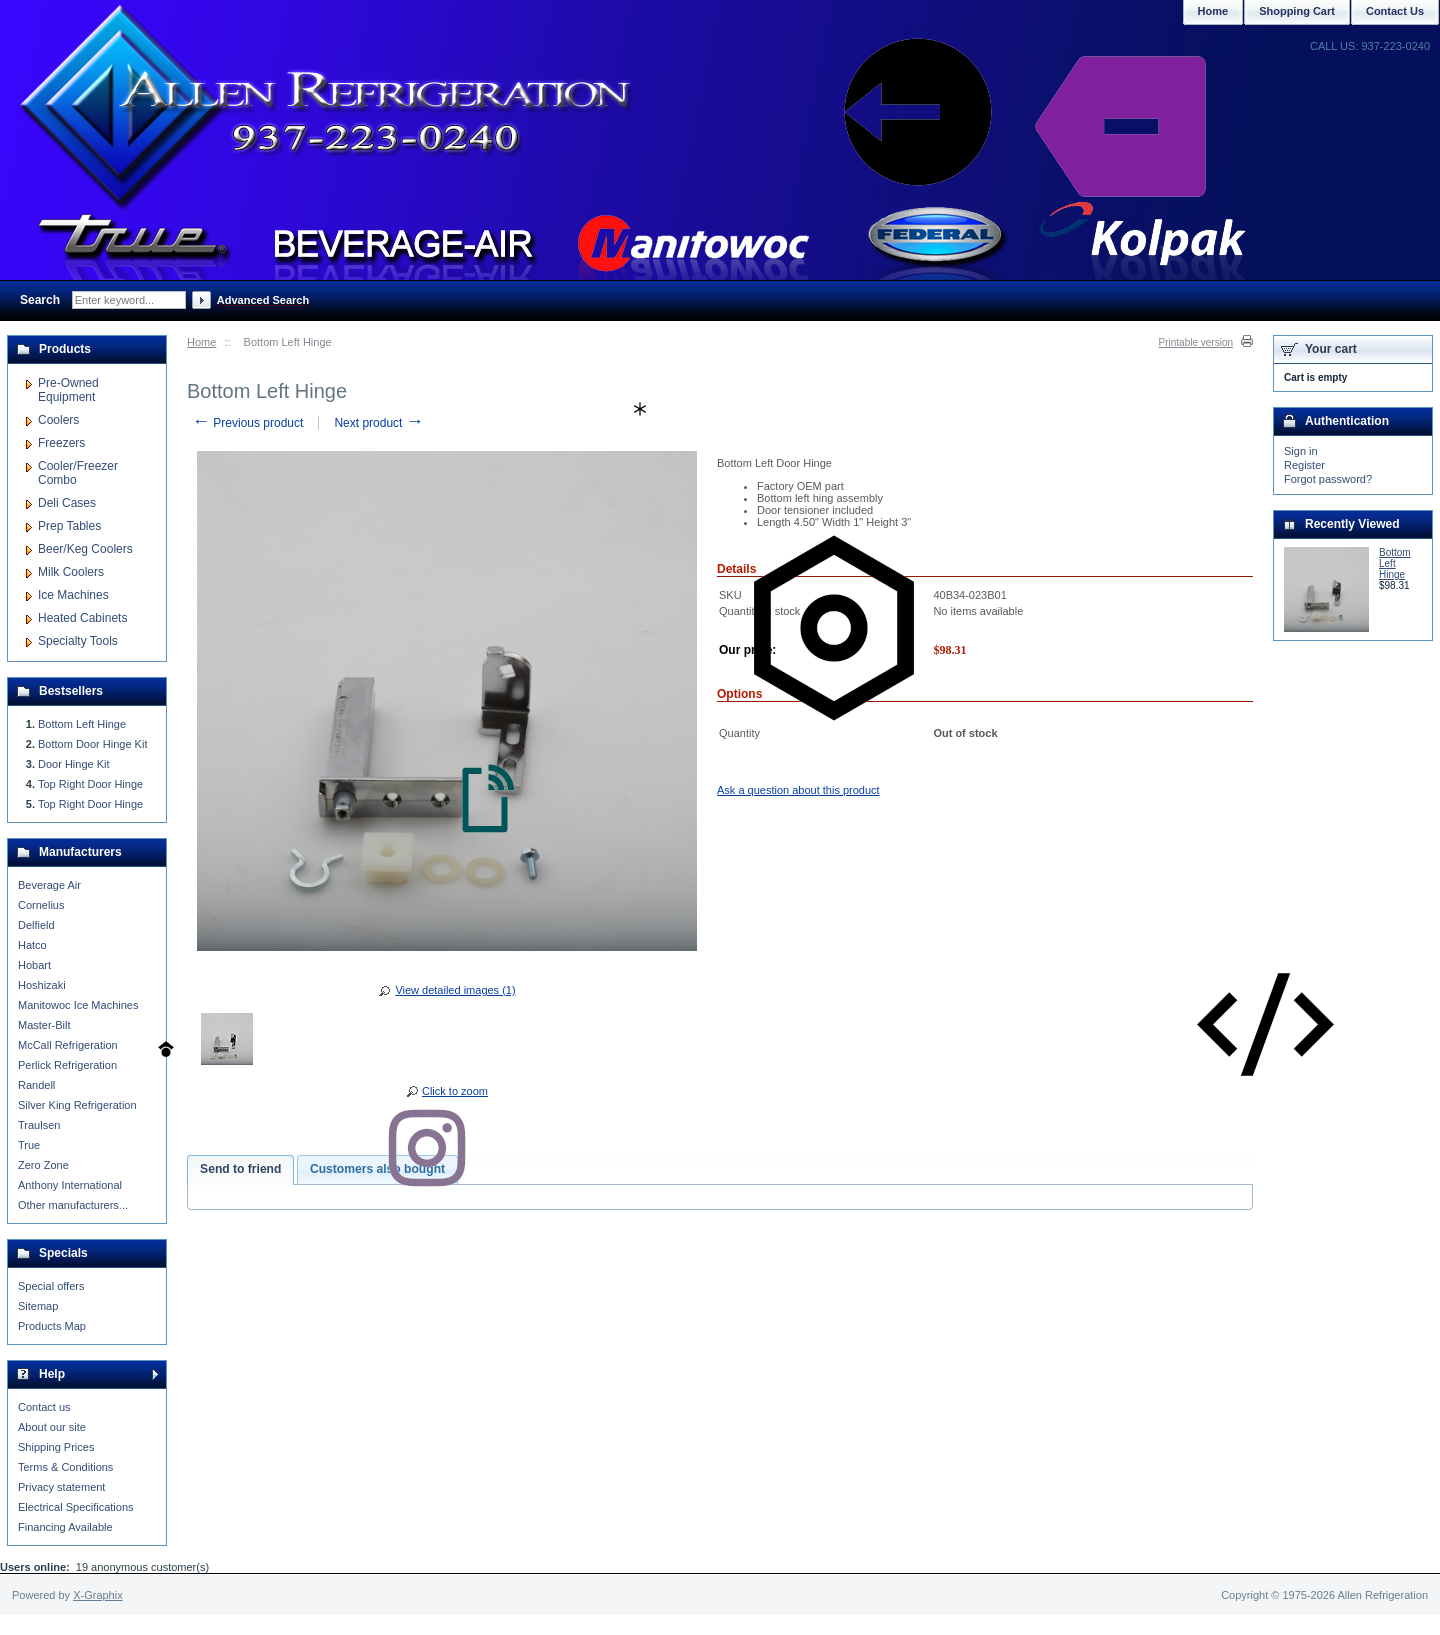 The width and height of the screenshot is (1440, 1635). What do you see at coordinates (1127, 126) in the screenshot?
I see `delete the last character entered` at bounding box center [1127, 126].